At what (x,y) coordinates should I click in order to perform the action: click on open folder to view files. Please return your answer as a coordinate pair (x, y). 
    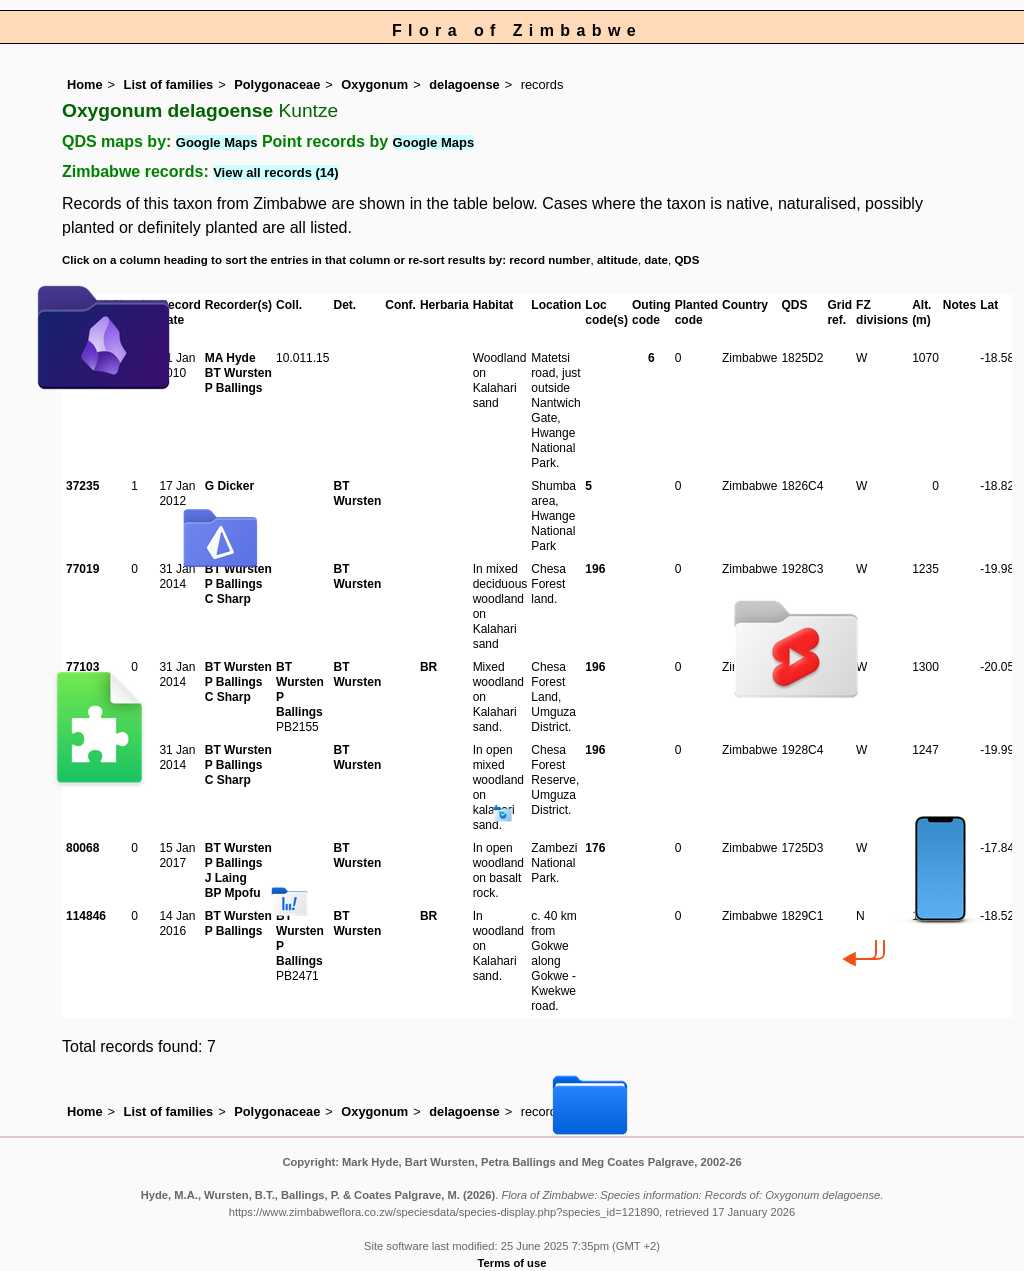
    Looking at the image, I should click on (590, 1105).